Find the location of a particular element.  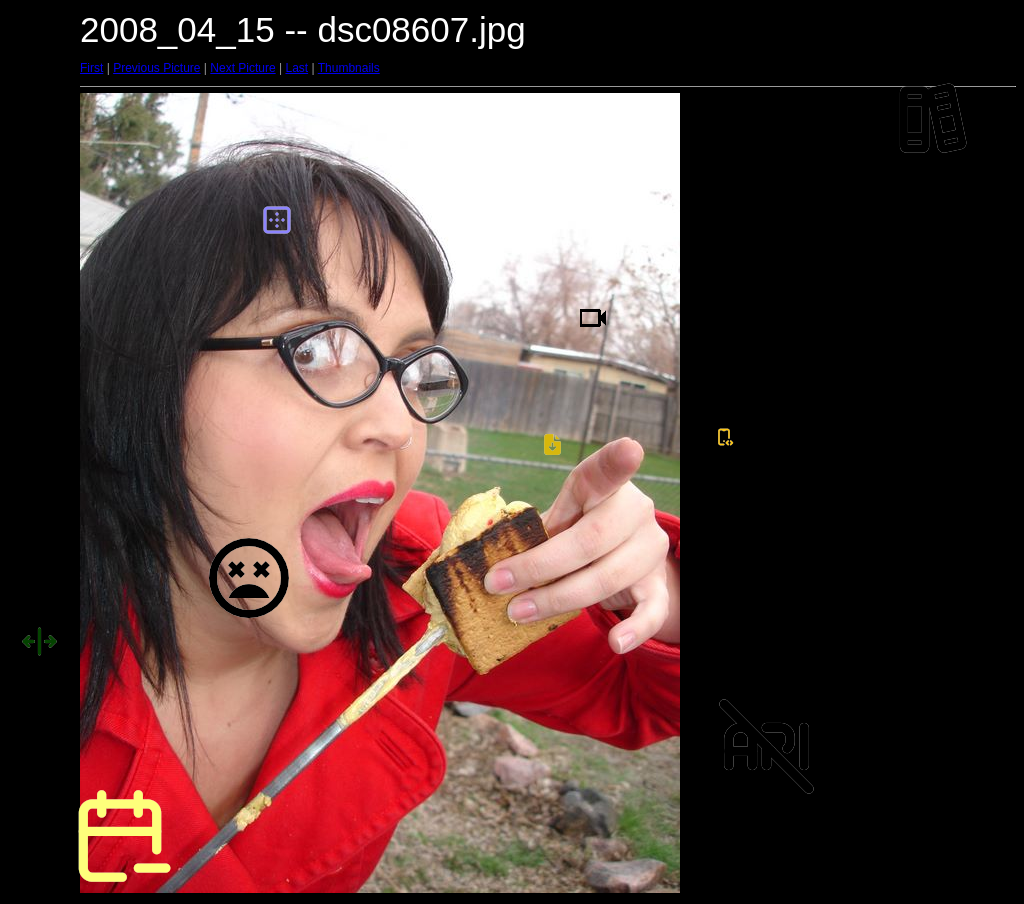

access mobile development tools is located at coordinates (724, 437).